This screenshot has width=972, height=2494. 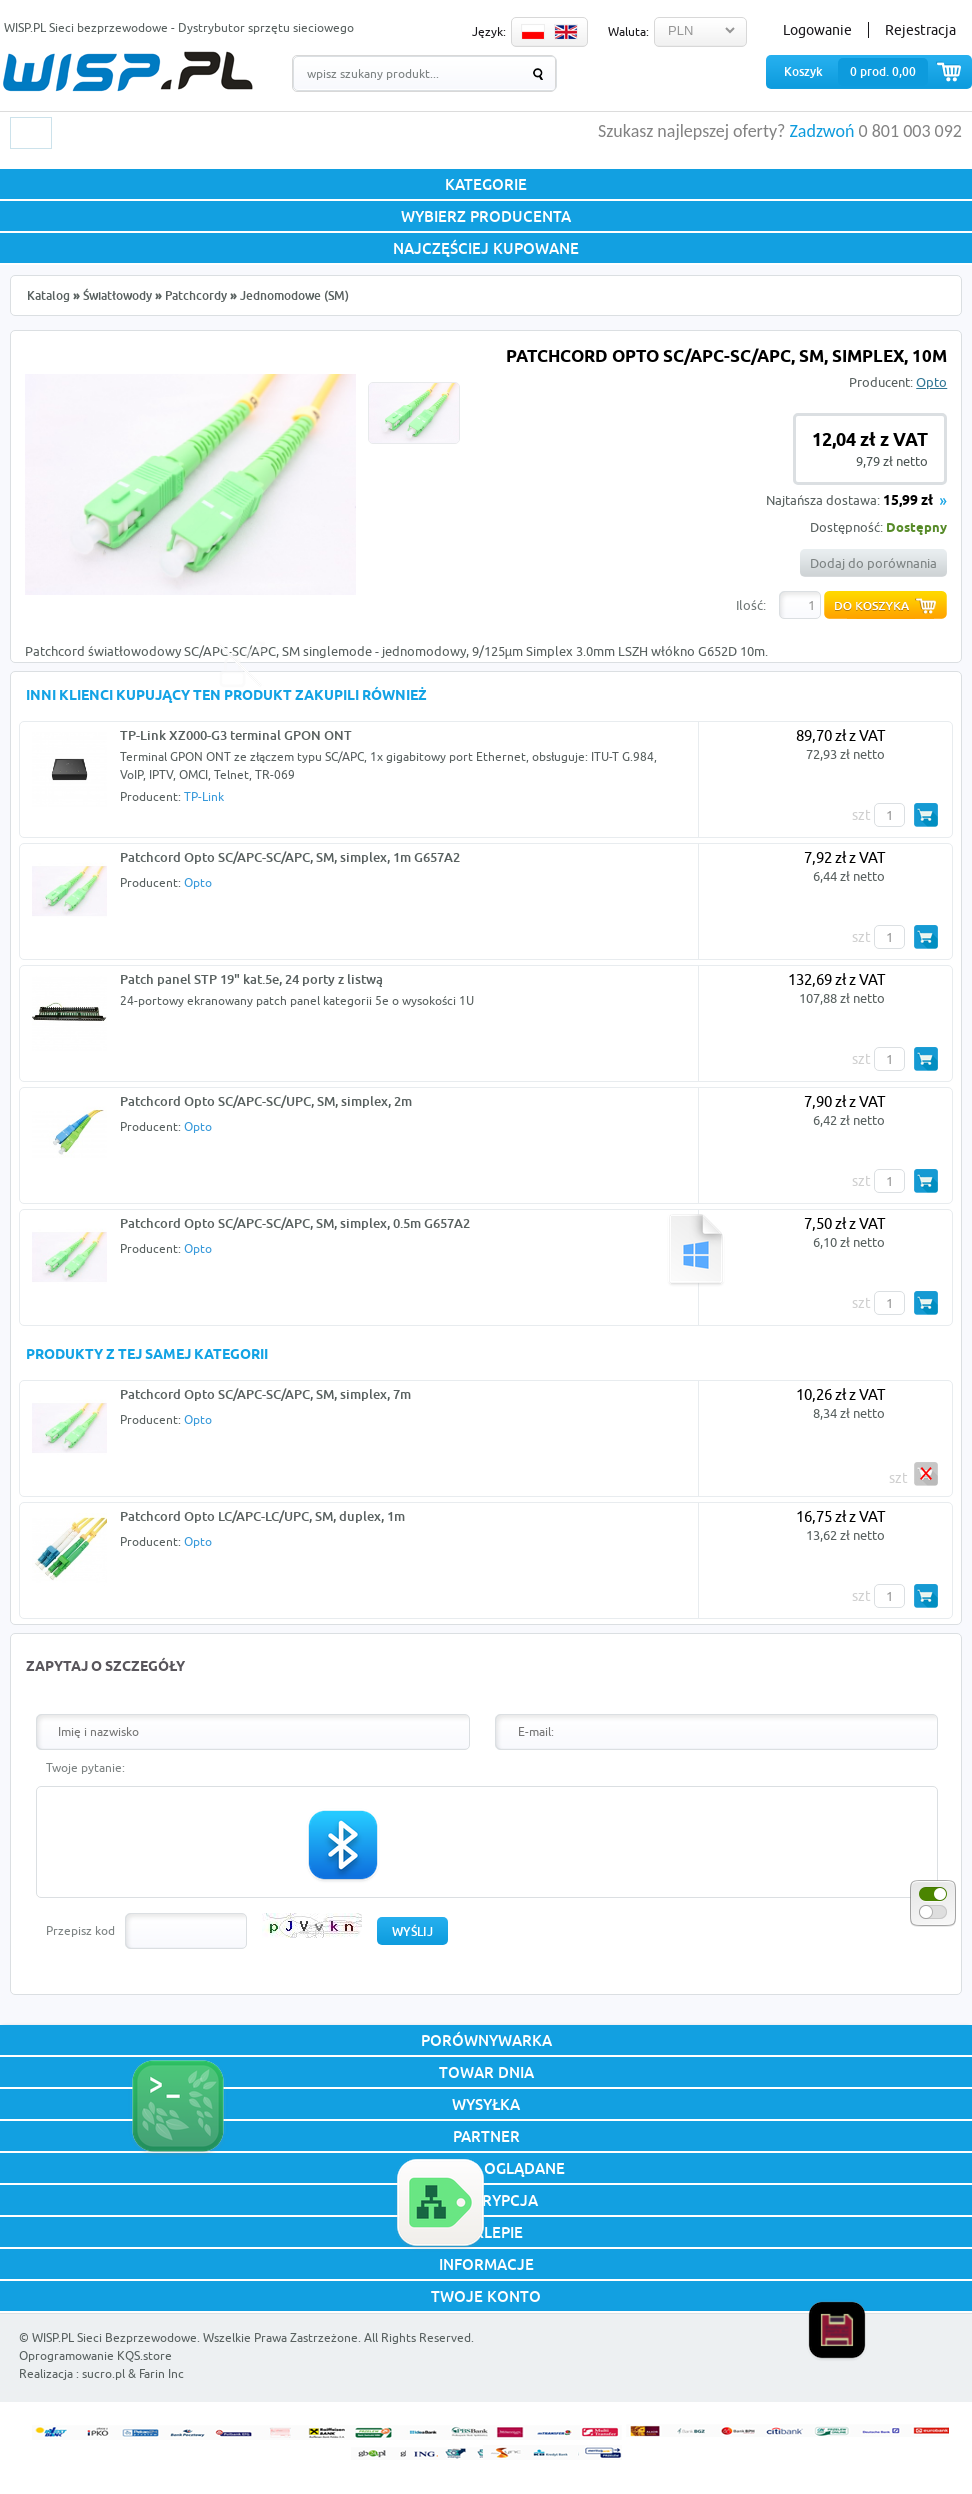 I want to click on open ptyxis terminal emulator, so click(x=178, y=2106).